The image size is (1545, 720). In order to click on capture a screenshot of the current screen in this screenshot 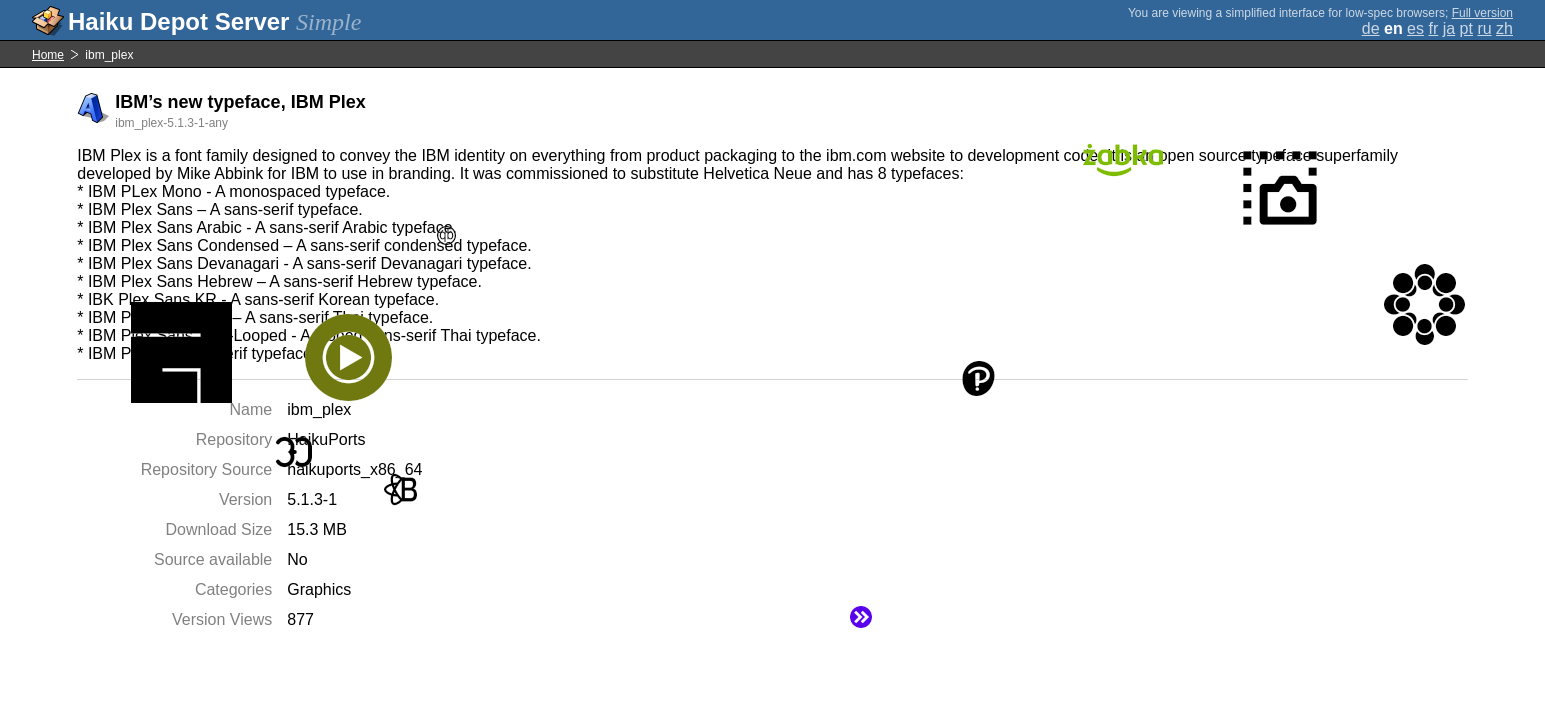, I will do `click(1280, 188)`.